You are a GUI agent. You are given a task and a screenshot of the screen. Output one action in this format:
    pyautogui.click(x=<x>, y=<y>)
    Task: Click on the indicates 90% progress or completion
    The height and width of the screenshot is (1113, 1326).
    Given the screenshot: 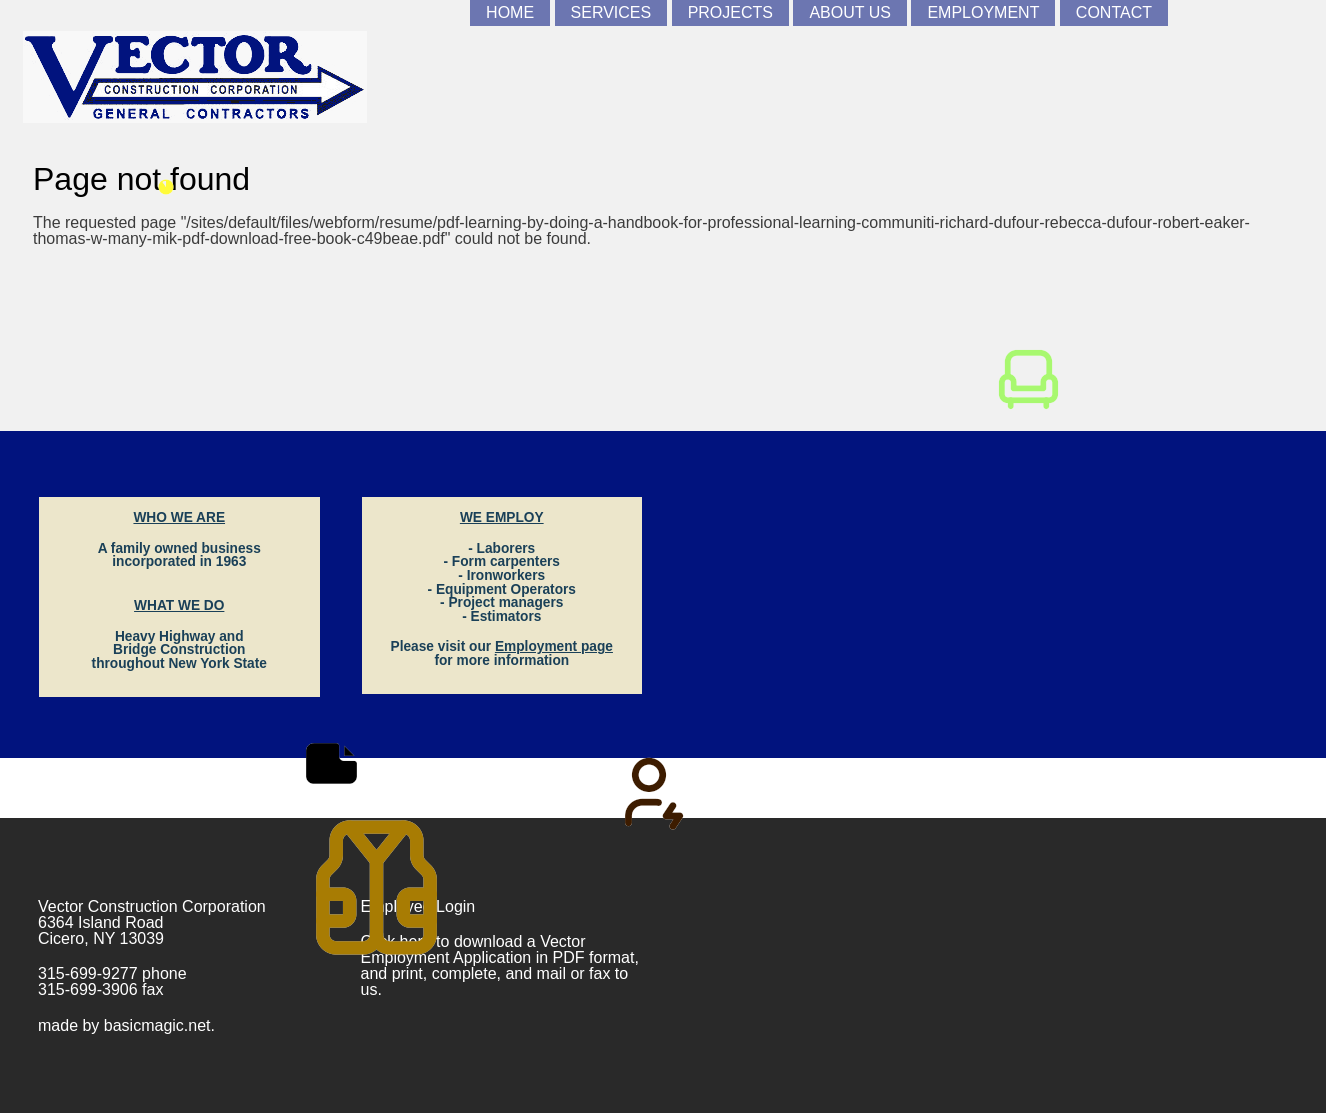 What is the action you would take?
    pyautogui.click(x=166, y=187)
    